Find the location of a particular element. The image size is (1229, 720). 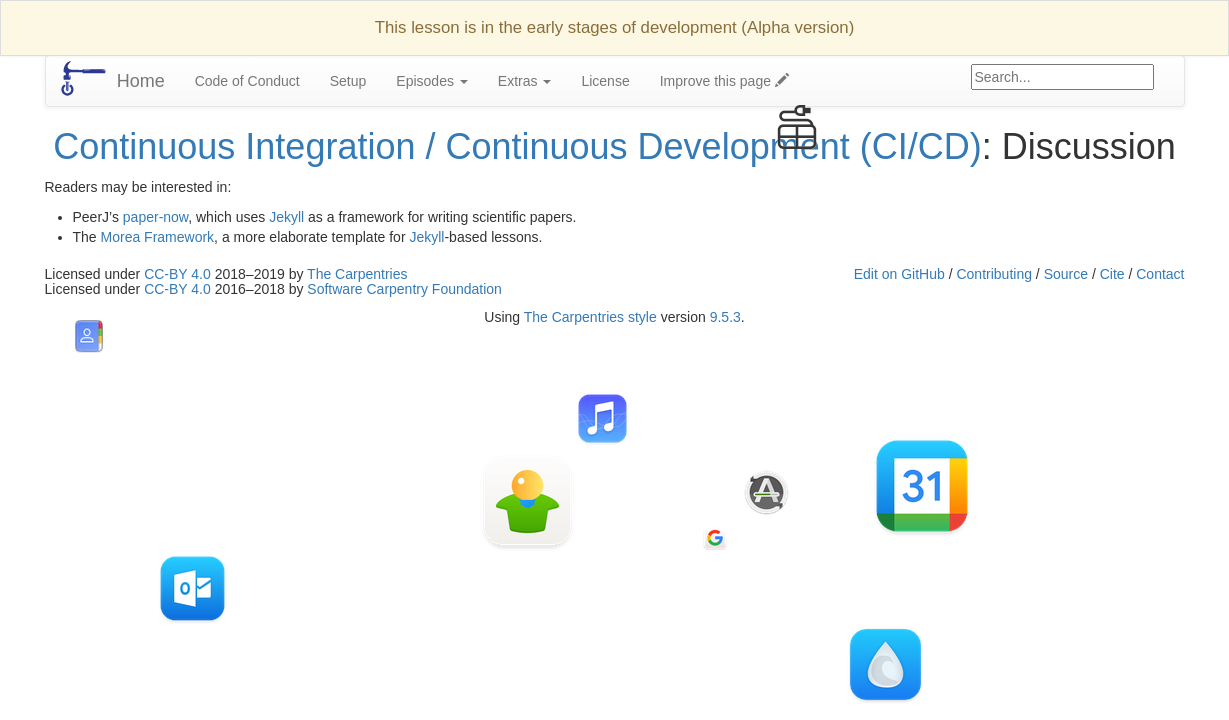

connect to a USB hub device is located at coordinates (797, 127).